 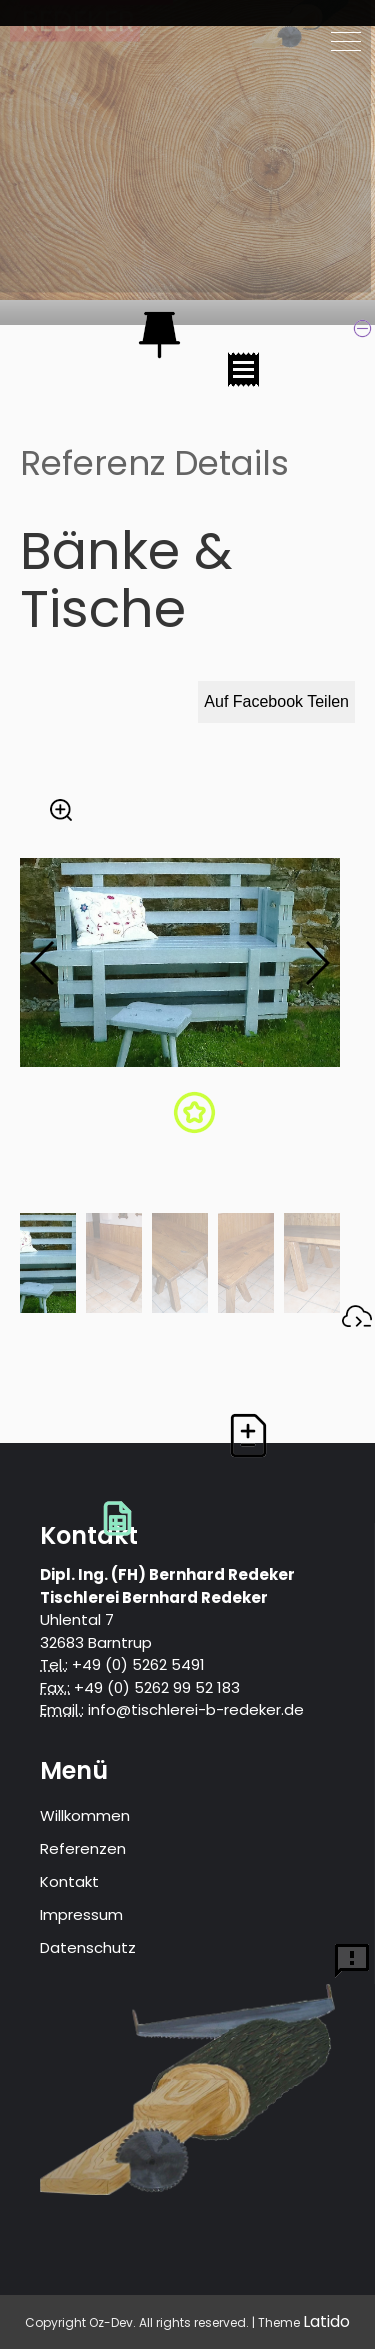 What do you see at coordinates (248, 1435) in the screenshot?
I see `view file differences or changes` at bounding box center [248, 1435].